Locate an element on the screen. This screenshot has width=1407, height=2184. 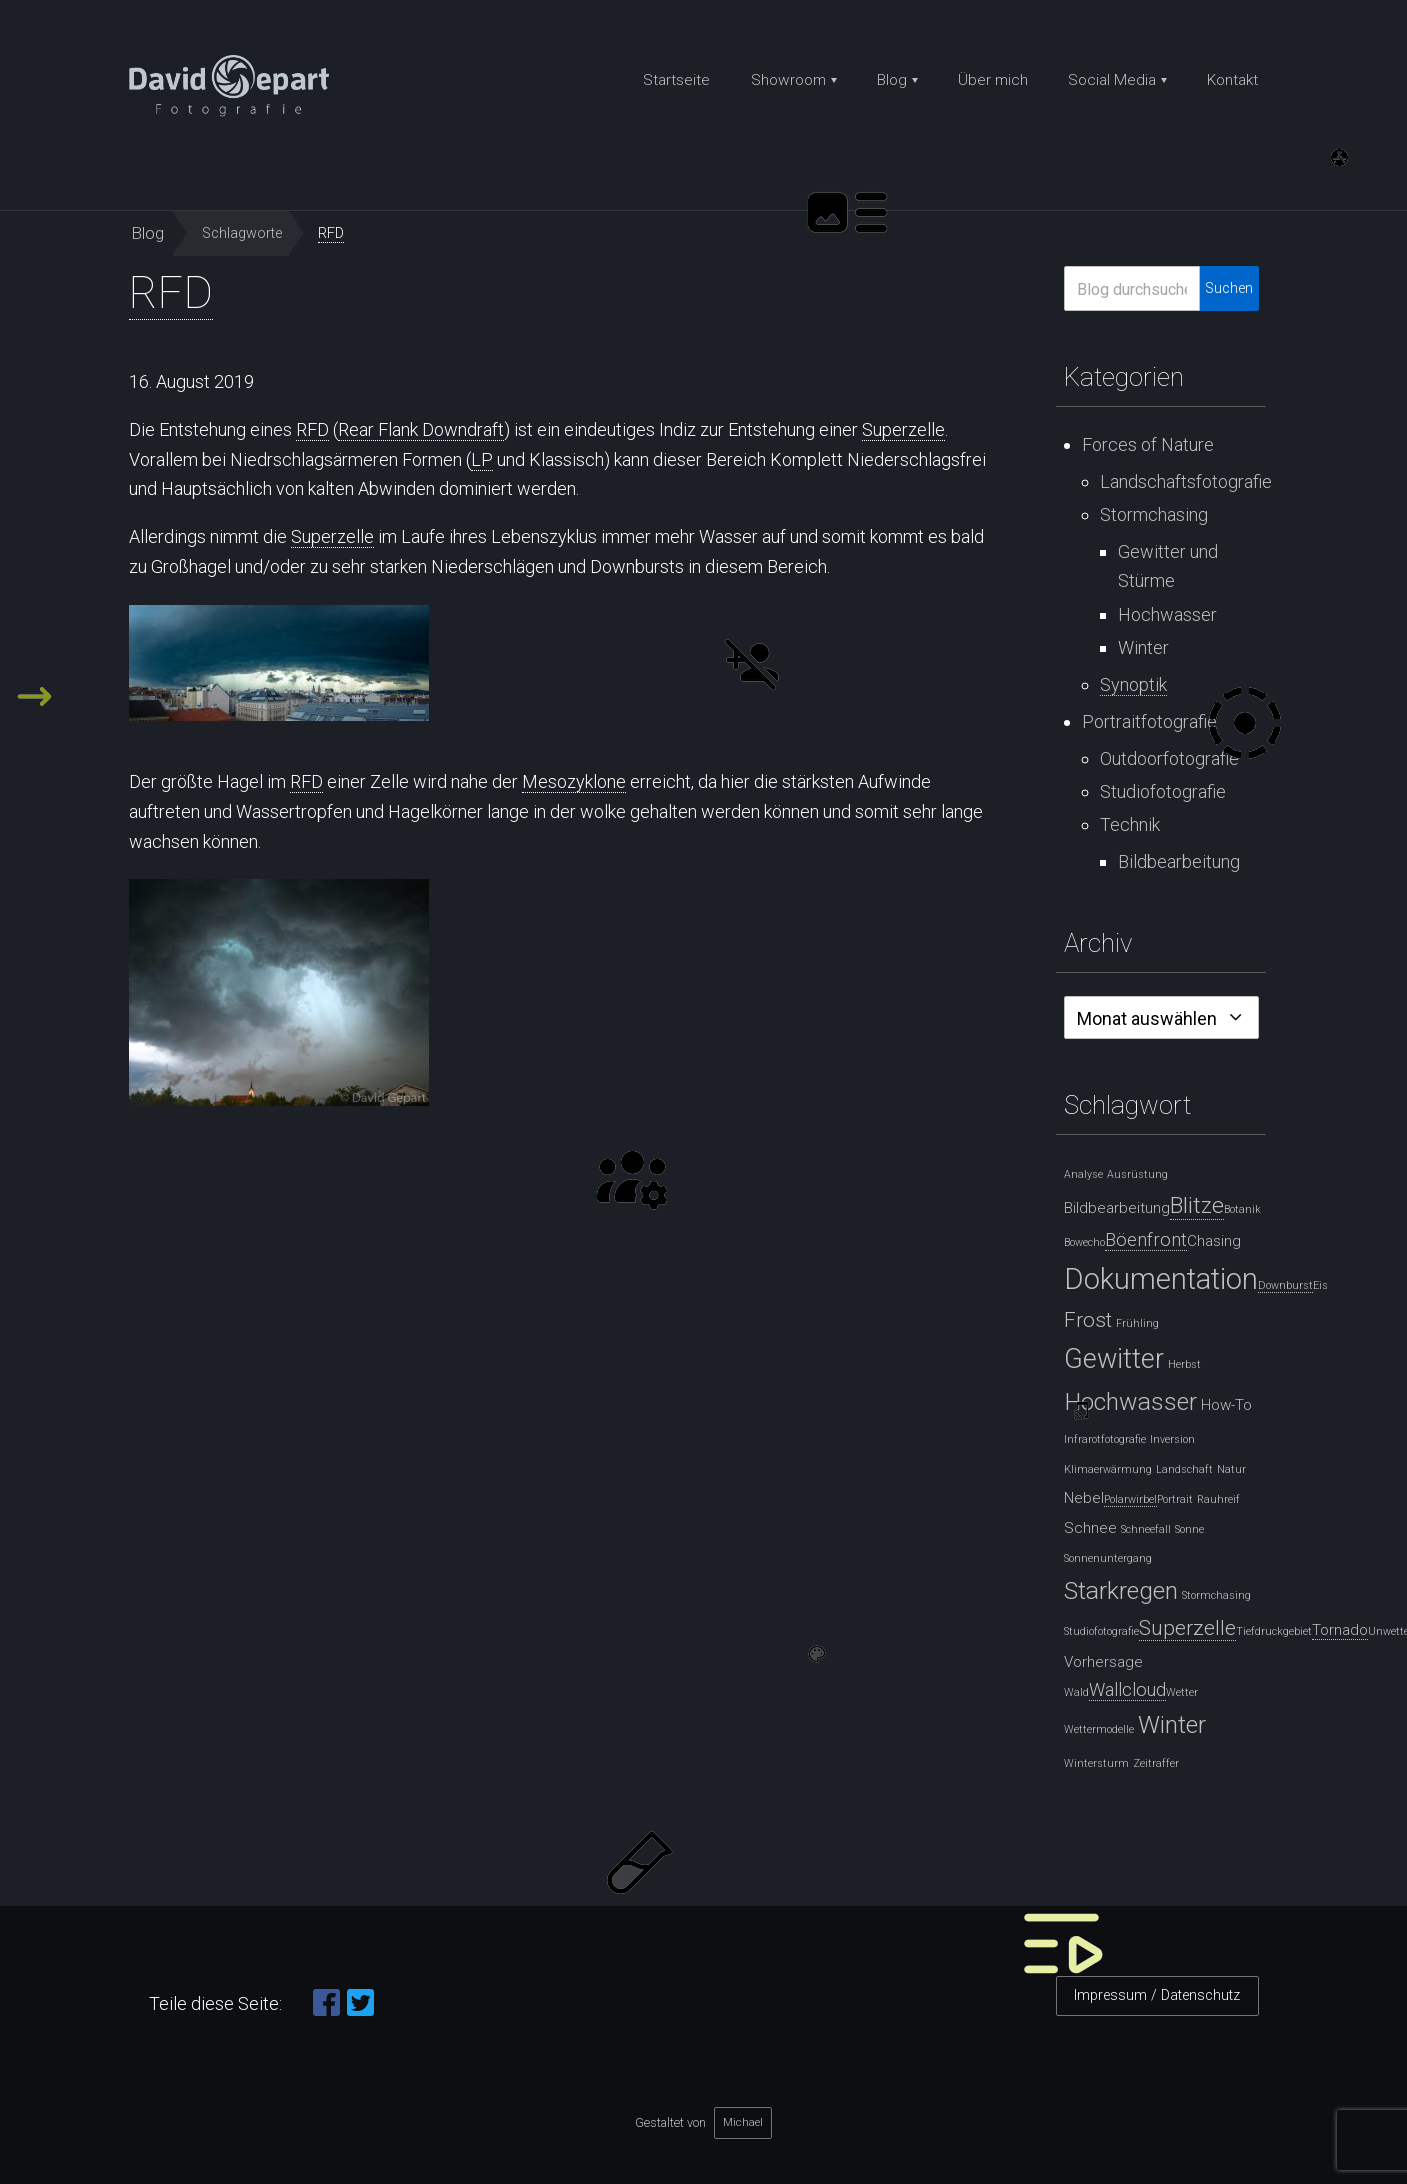
tap to connect device via NFC or wireless is located at coordinates (1082, 1410).